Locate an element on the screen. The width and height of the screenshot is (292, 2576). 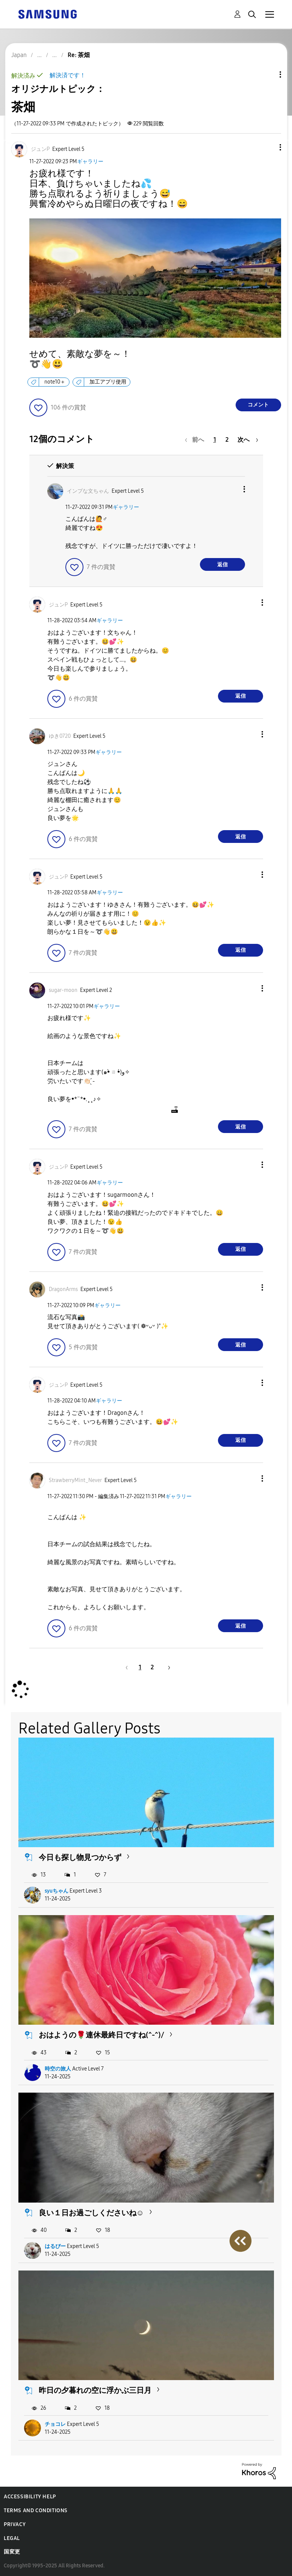
access router or network device settings is located at coordinates (174, 1109).